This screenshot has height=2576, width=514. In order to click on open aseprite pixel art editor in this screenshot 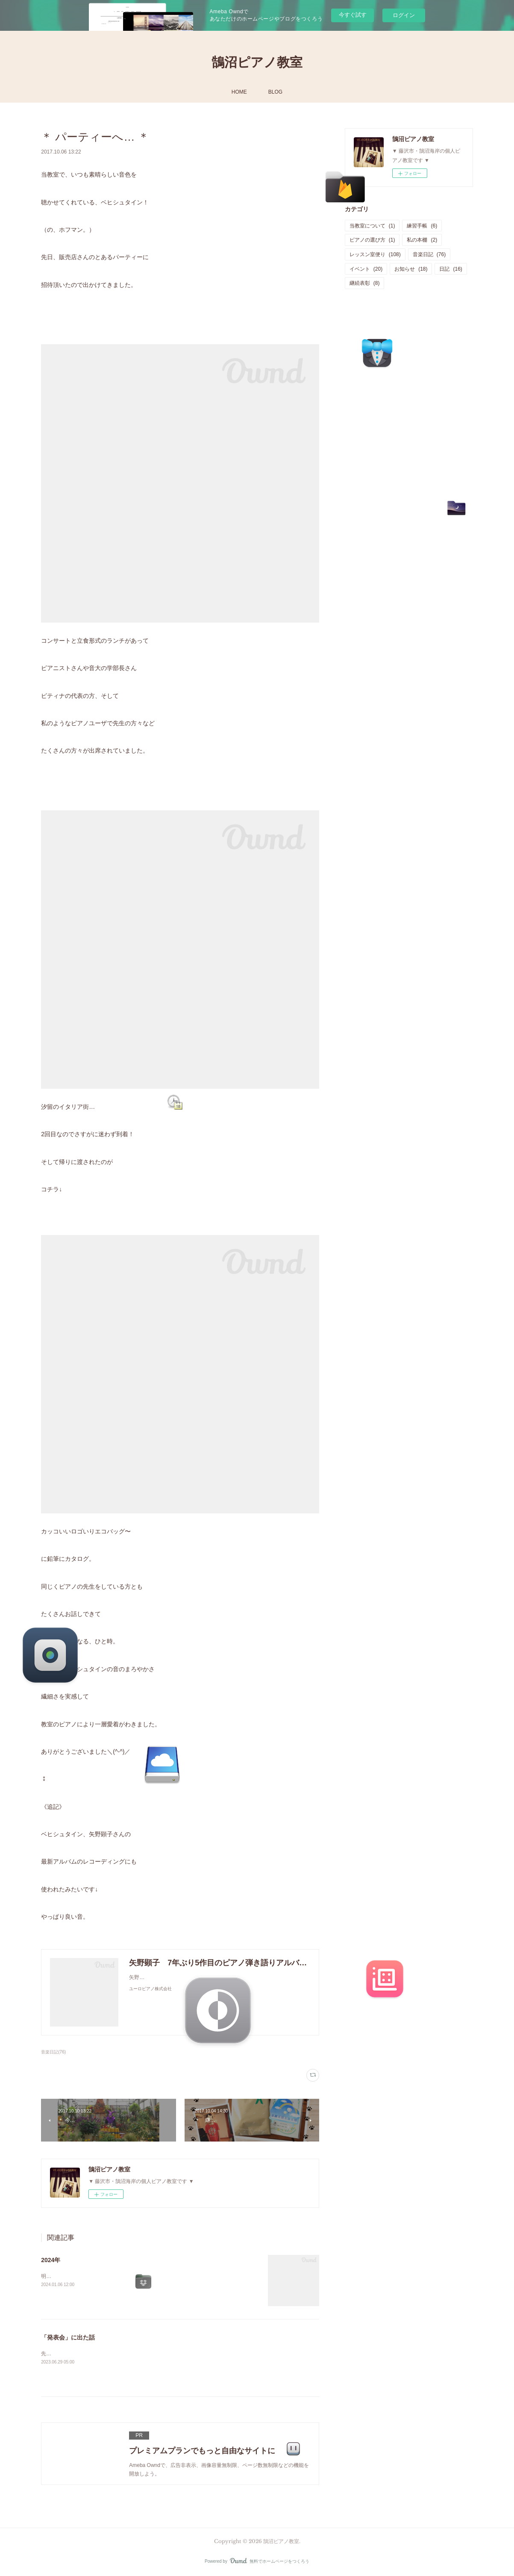, I will do `click(293, 2449)`.